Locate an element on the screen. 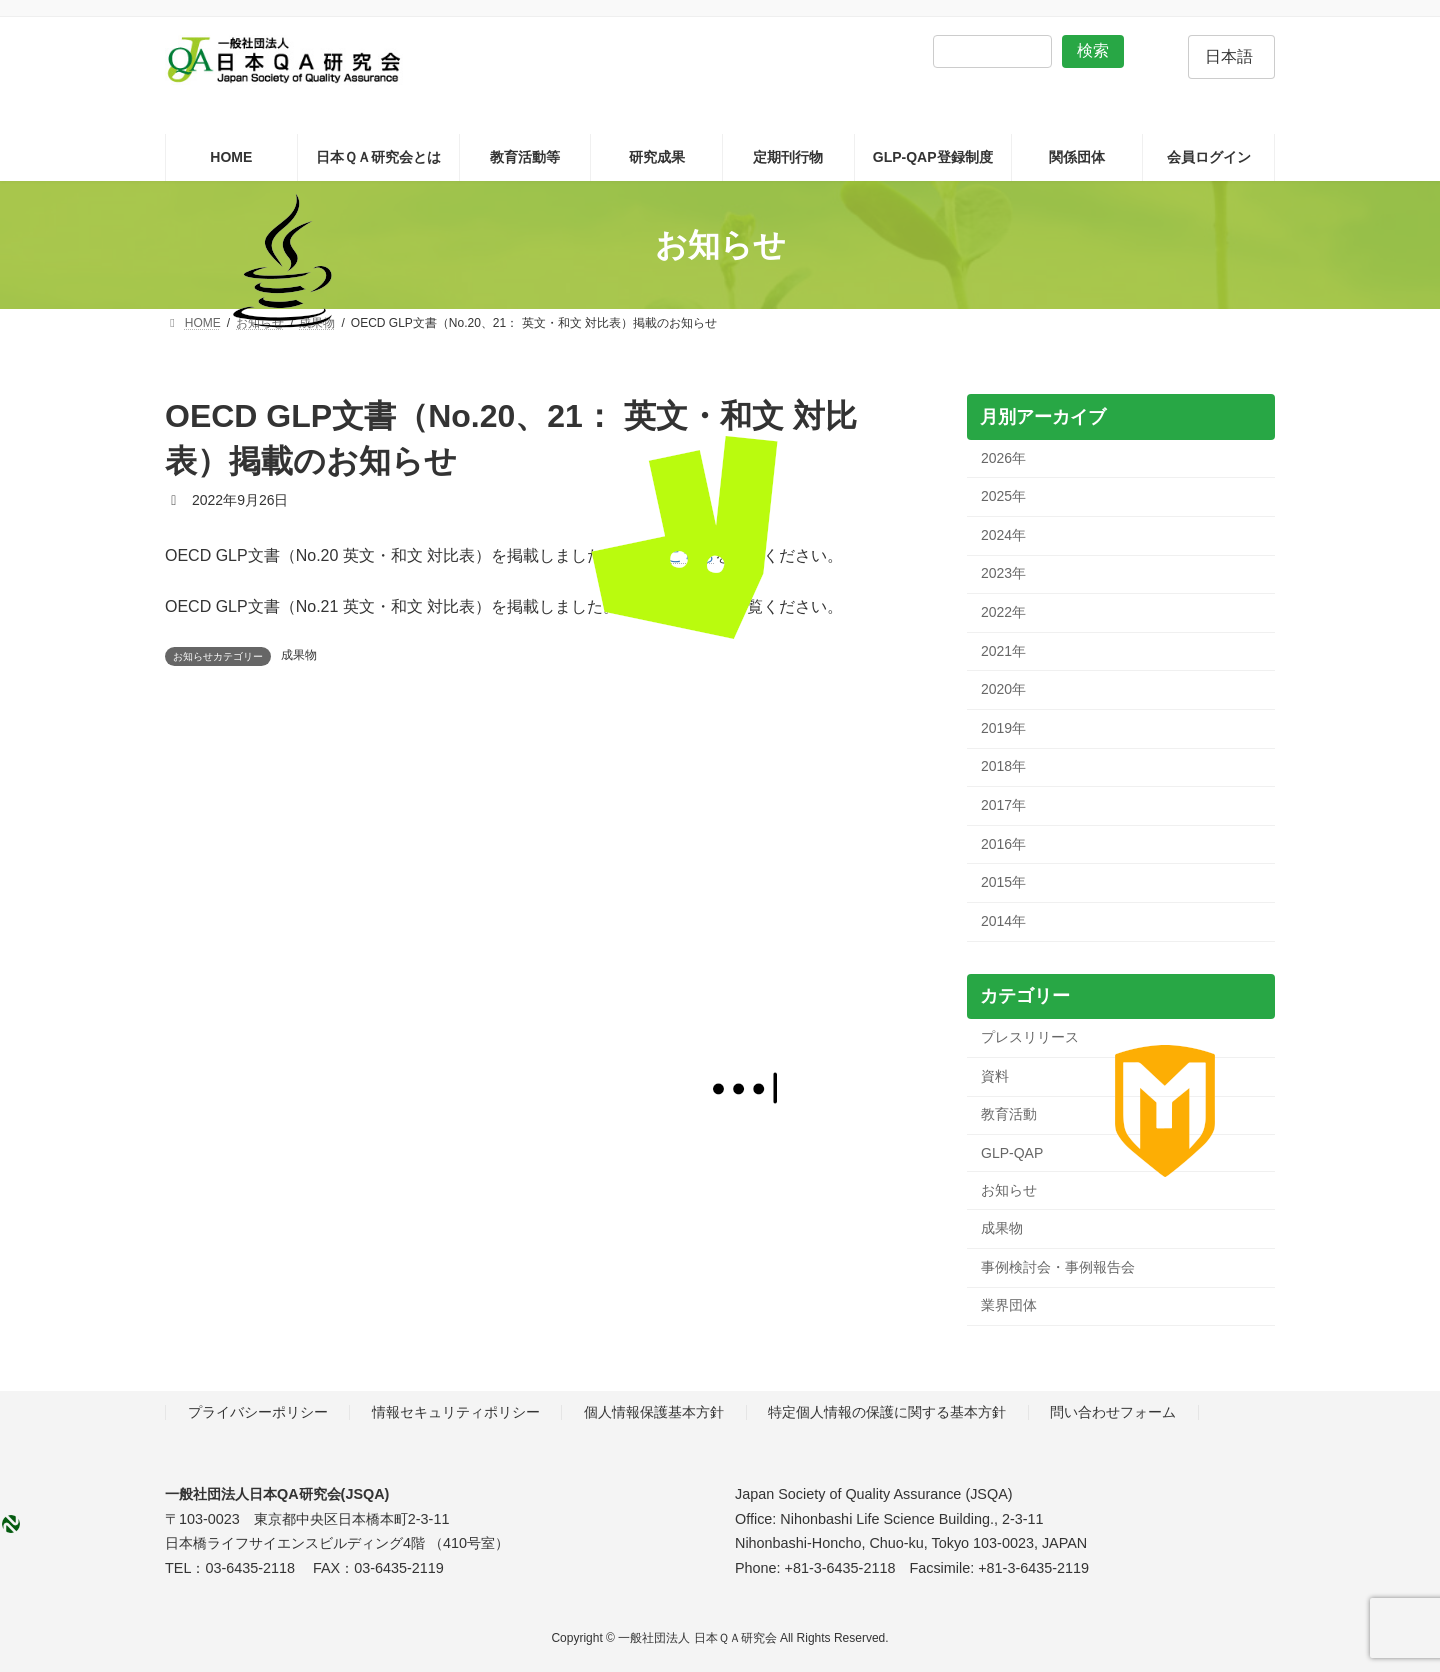 The image size is (1440, 1672). open lastpass password manager is located at coordinates (745, 1088).